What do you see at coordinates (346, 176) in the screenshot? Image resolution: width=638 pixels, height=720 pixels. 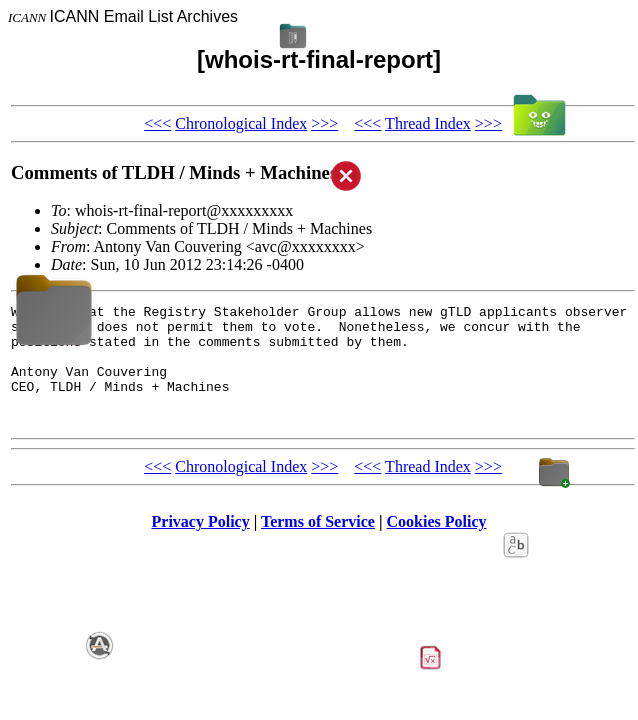 I see `dismiss or close a dialog` at bounding box center [346, 176].